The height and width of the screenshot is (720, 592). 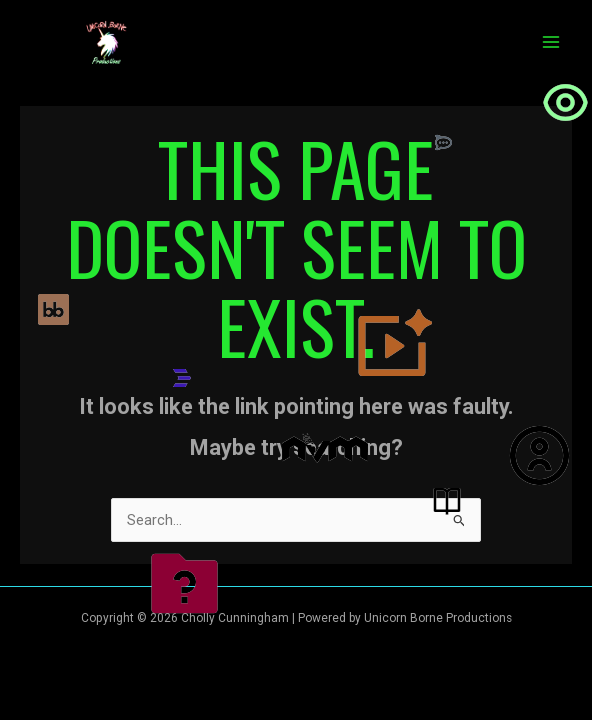 I want to click on view or preview content, so click(x=565, y=102).